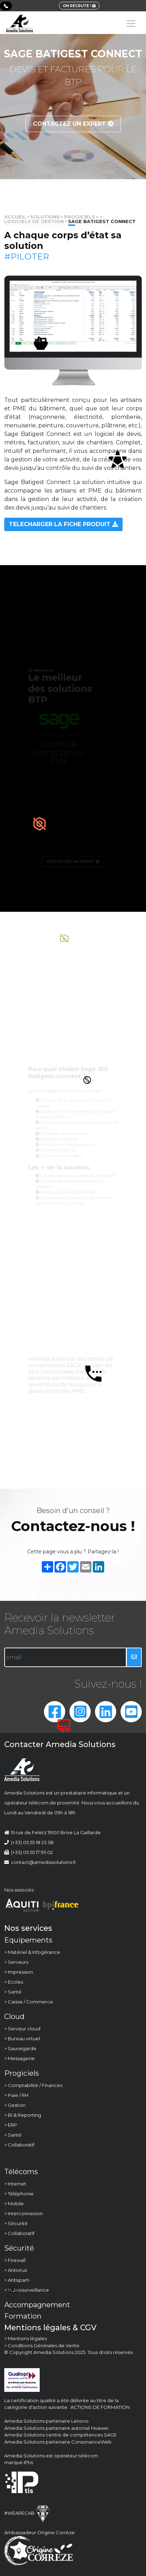 This screenshot has height=2576, width=146. What do you see at coordinates (64, 1725) in the screenshot?
I see `upload content to desktop computer` at bounding box center [64, 1725].